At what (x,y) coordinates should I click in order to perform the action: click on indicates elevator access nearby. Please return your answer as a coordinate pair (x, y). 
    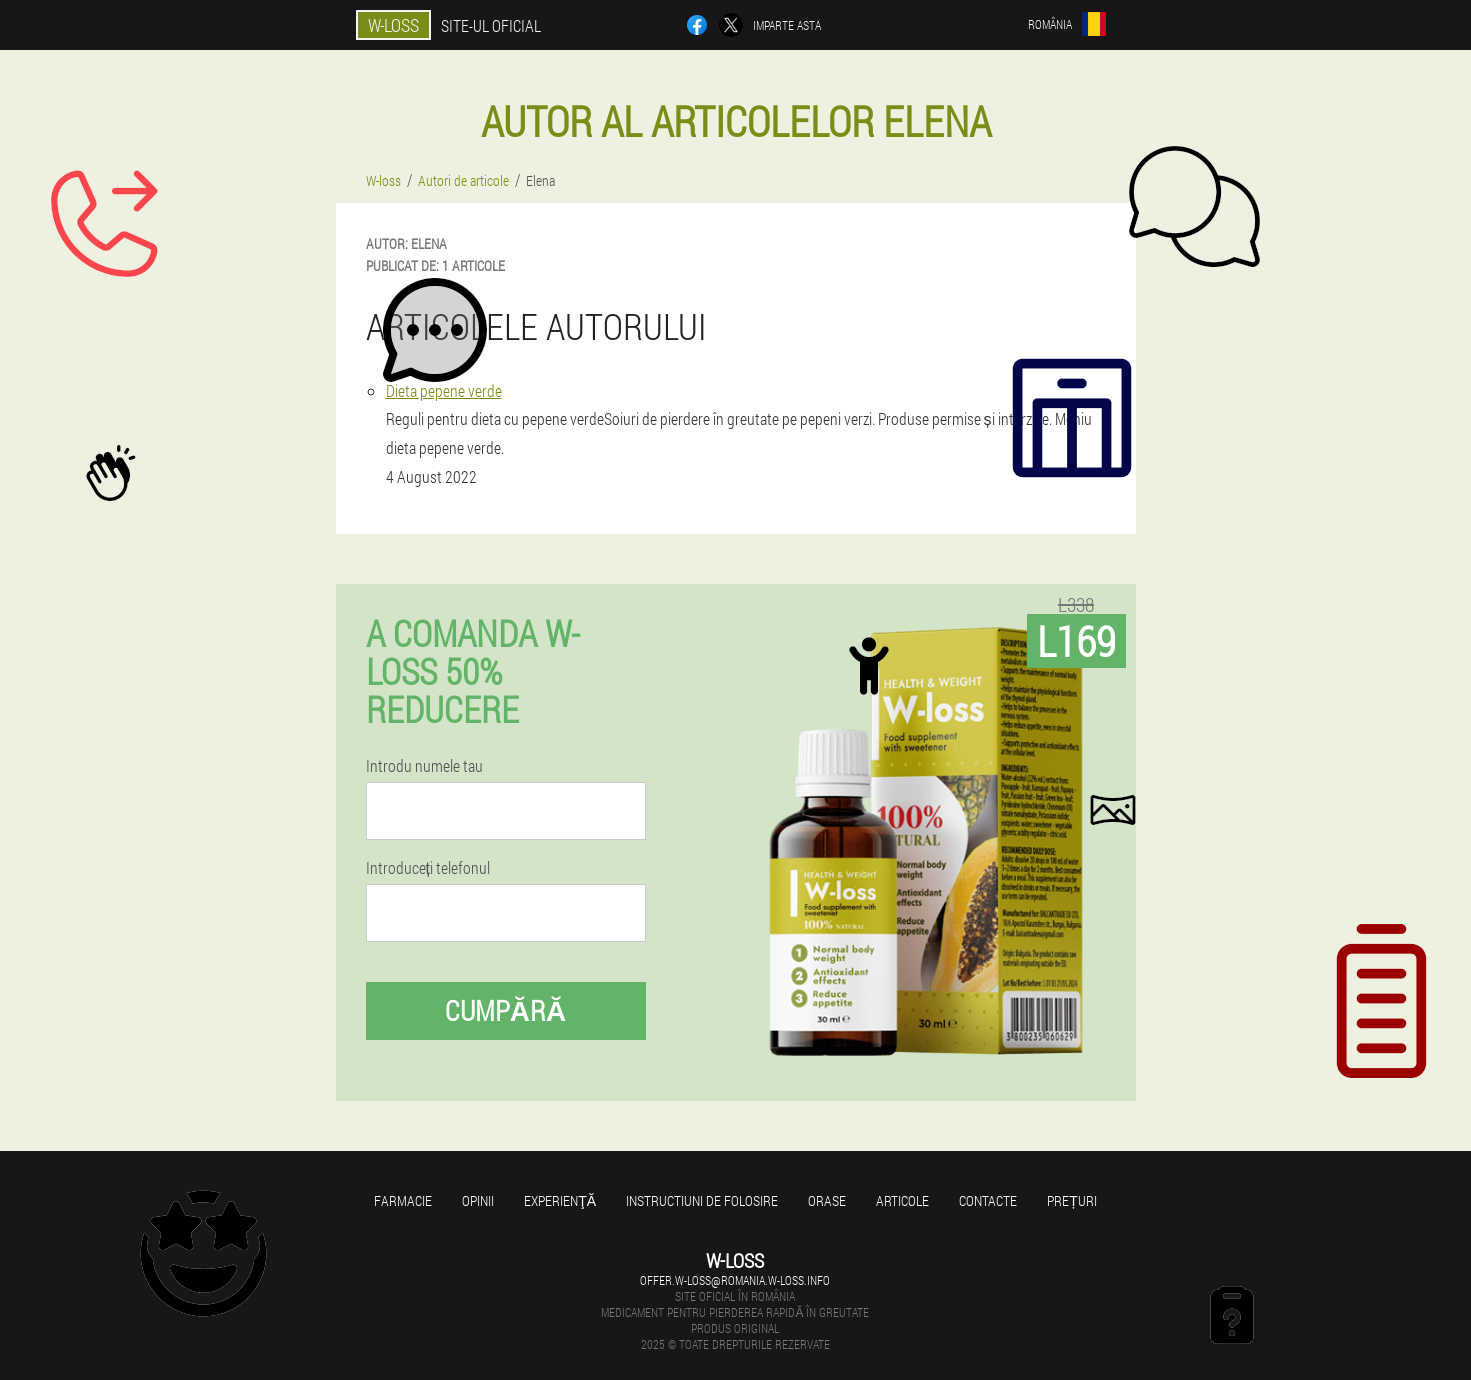
    Looking at the image, I should click on (1072, 418).